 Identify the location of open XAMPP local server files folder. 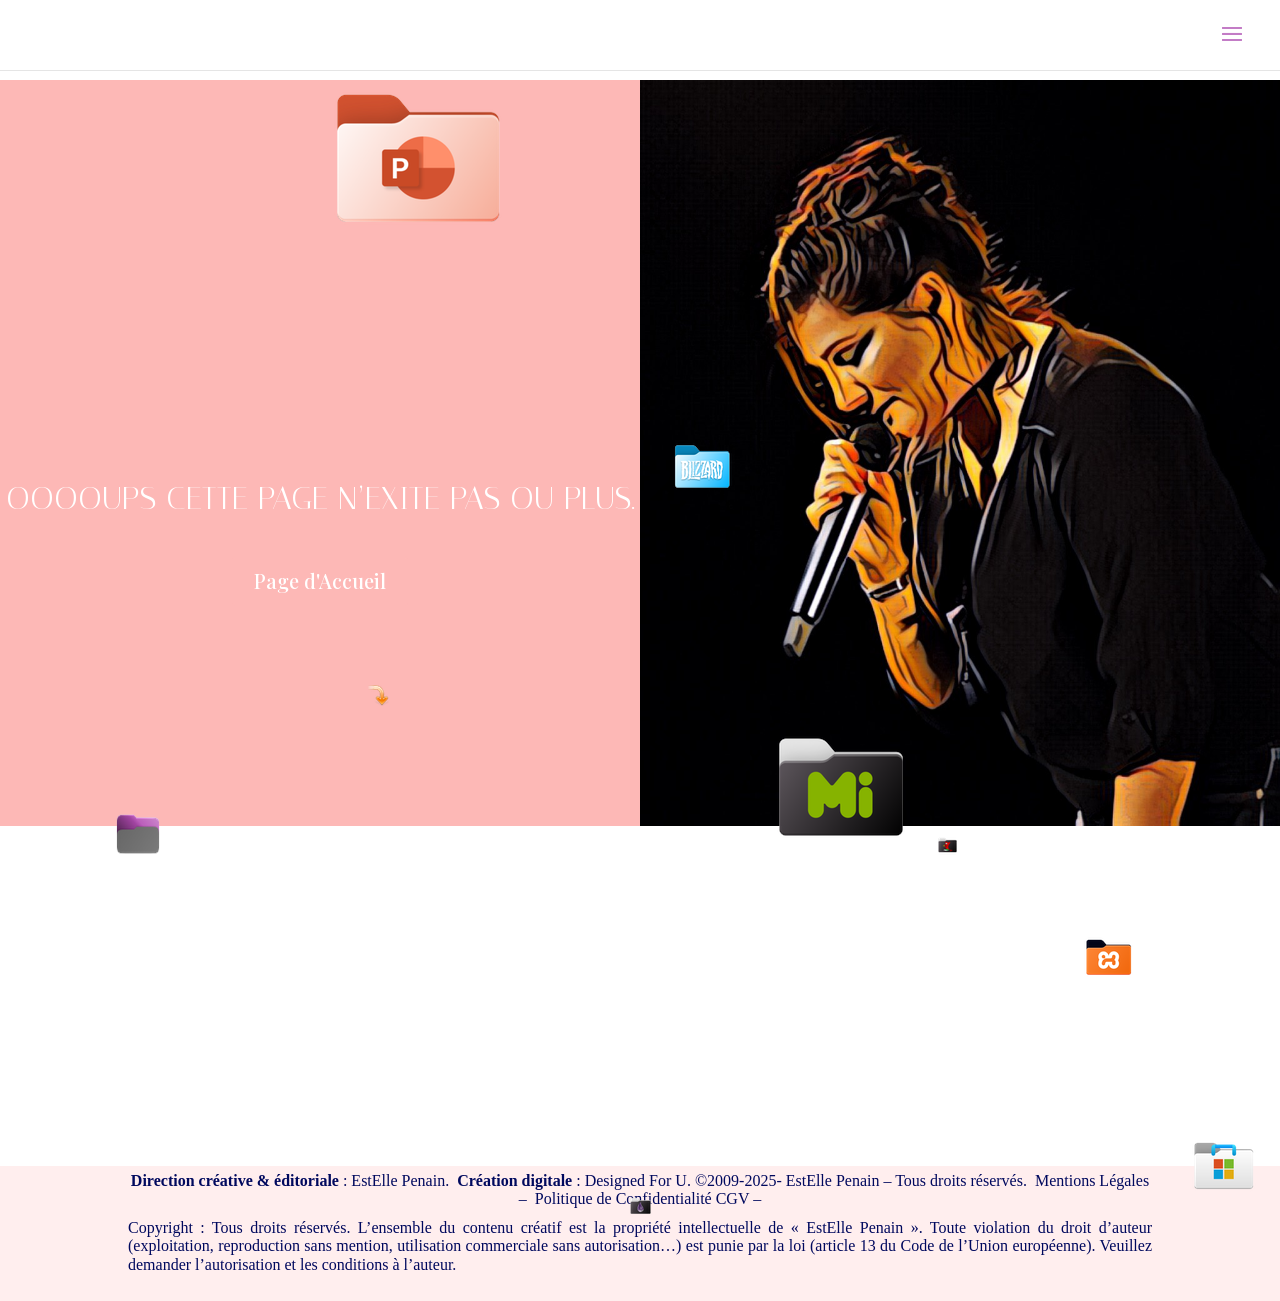
(1108, 958).